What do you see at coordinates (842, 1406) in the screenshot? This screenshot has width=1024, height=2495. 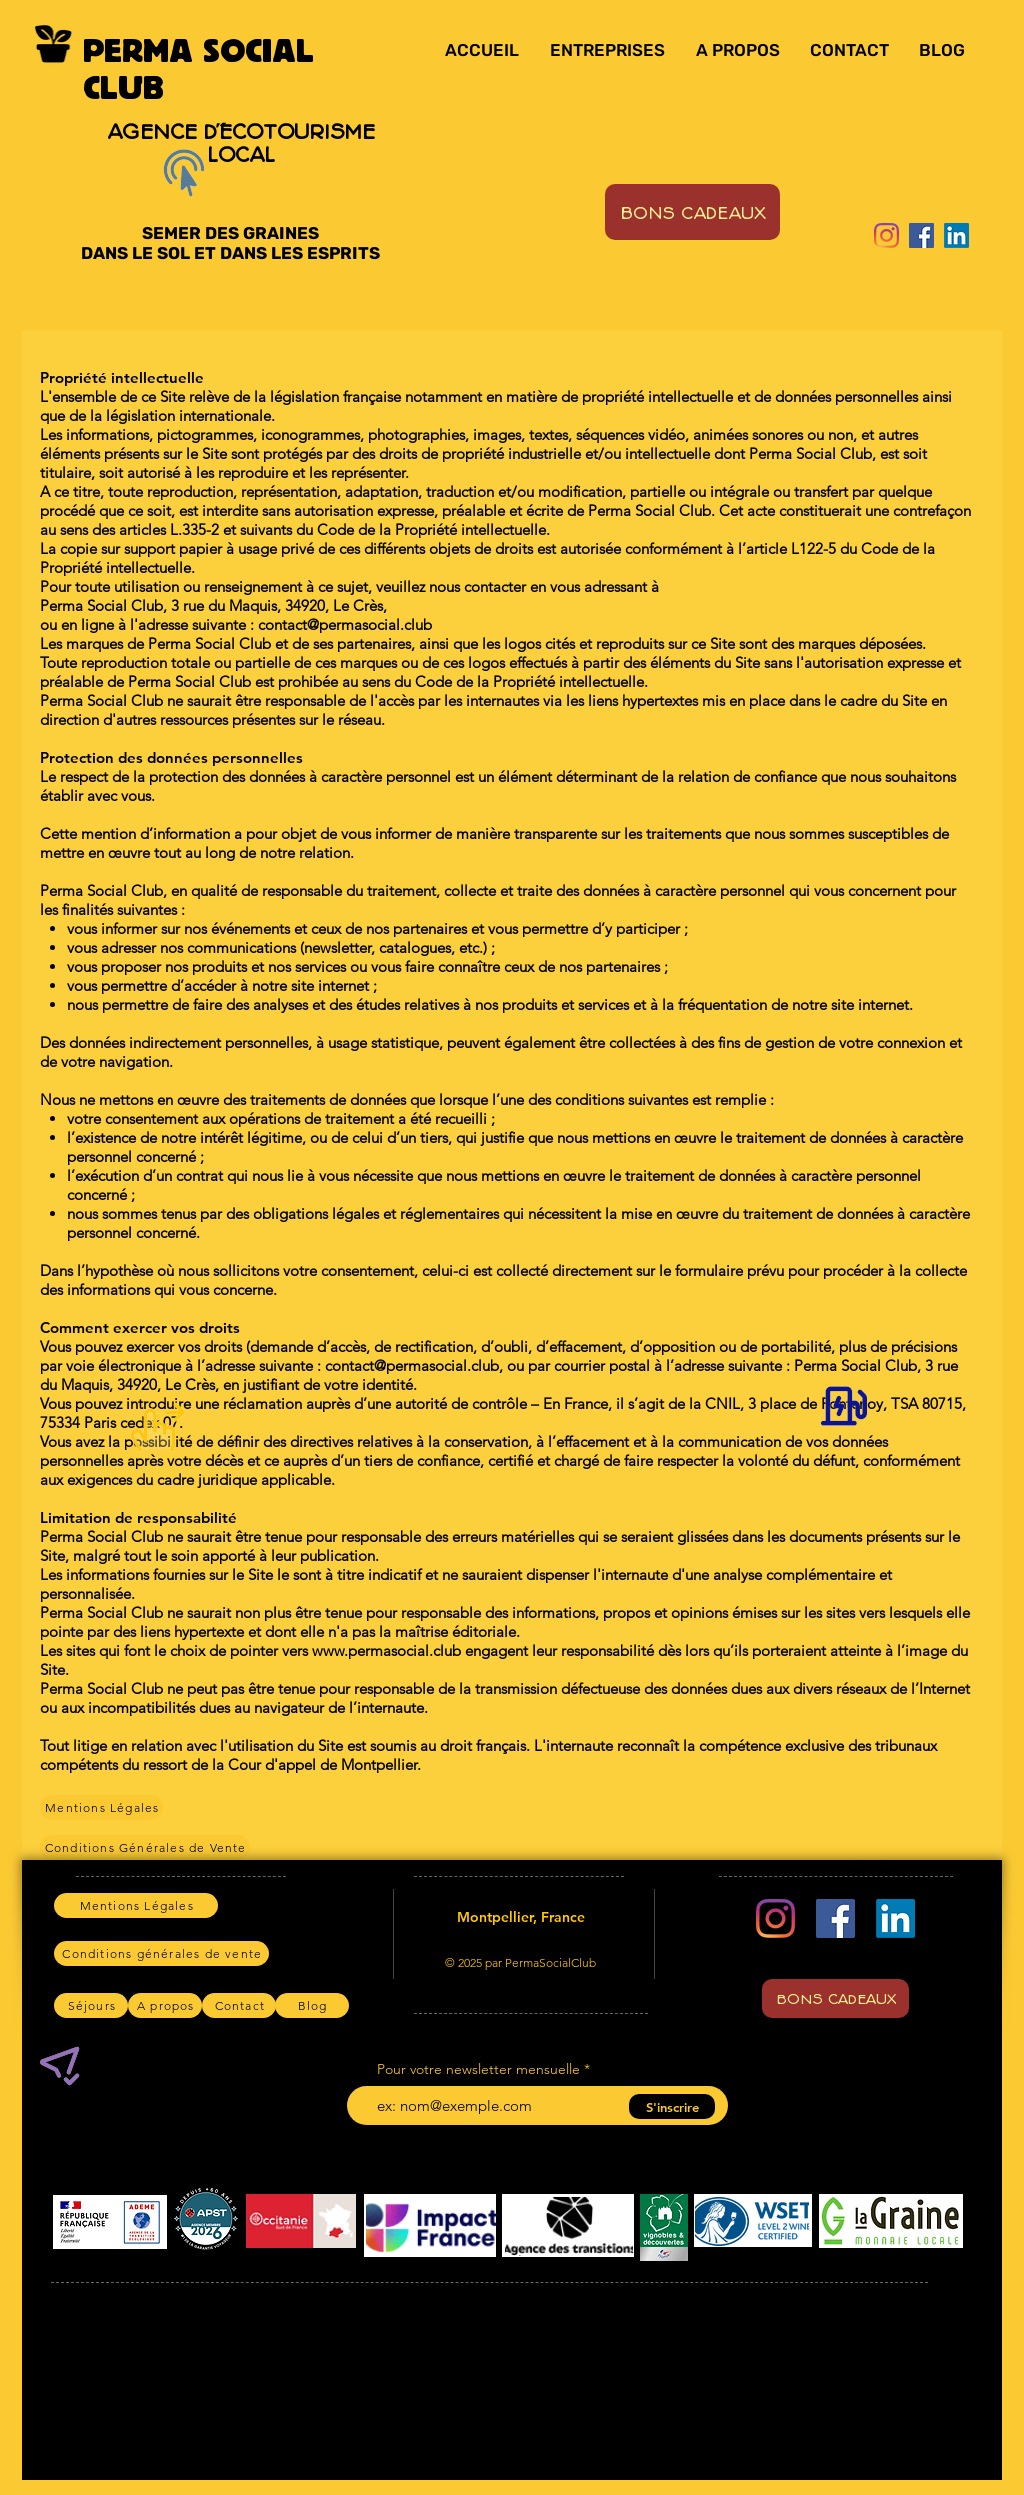 I see `find nearby EV charging stations` at bounding box center [842, 1406].